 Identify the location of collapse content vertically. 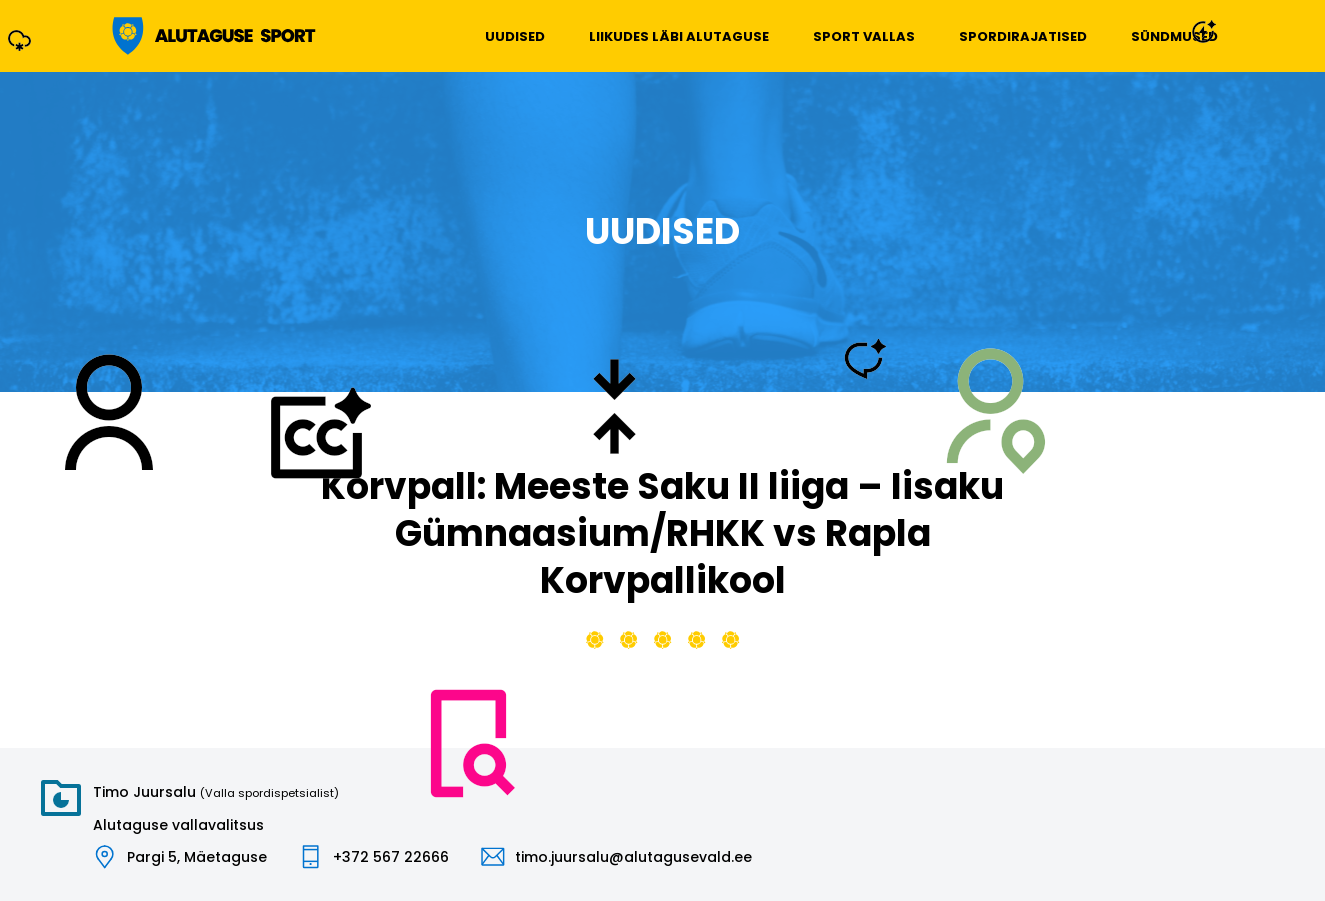
(614, 406).